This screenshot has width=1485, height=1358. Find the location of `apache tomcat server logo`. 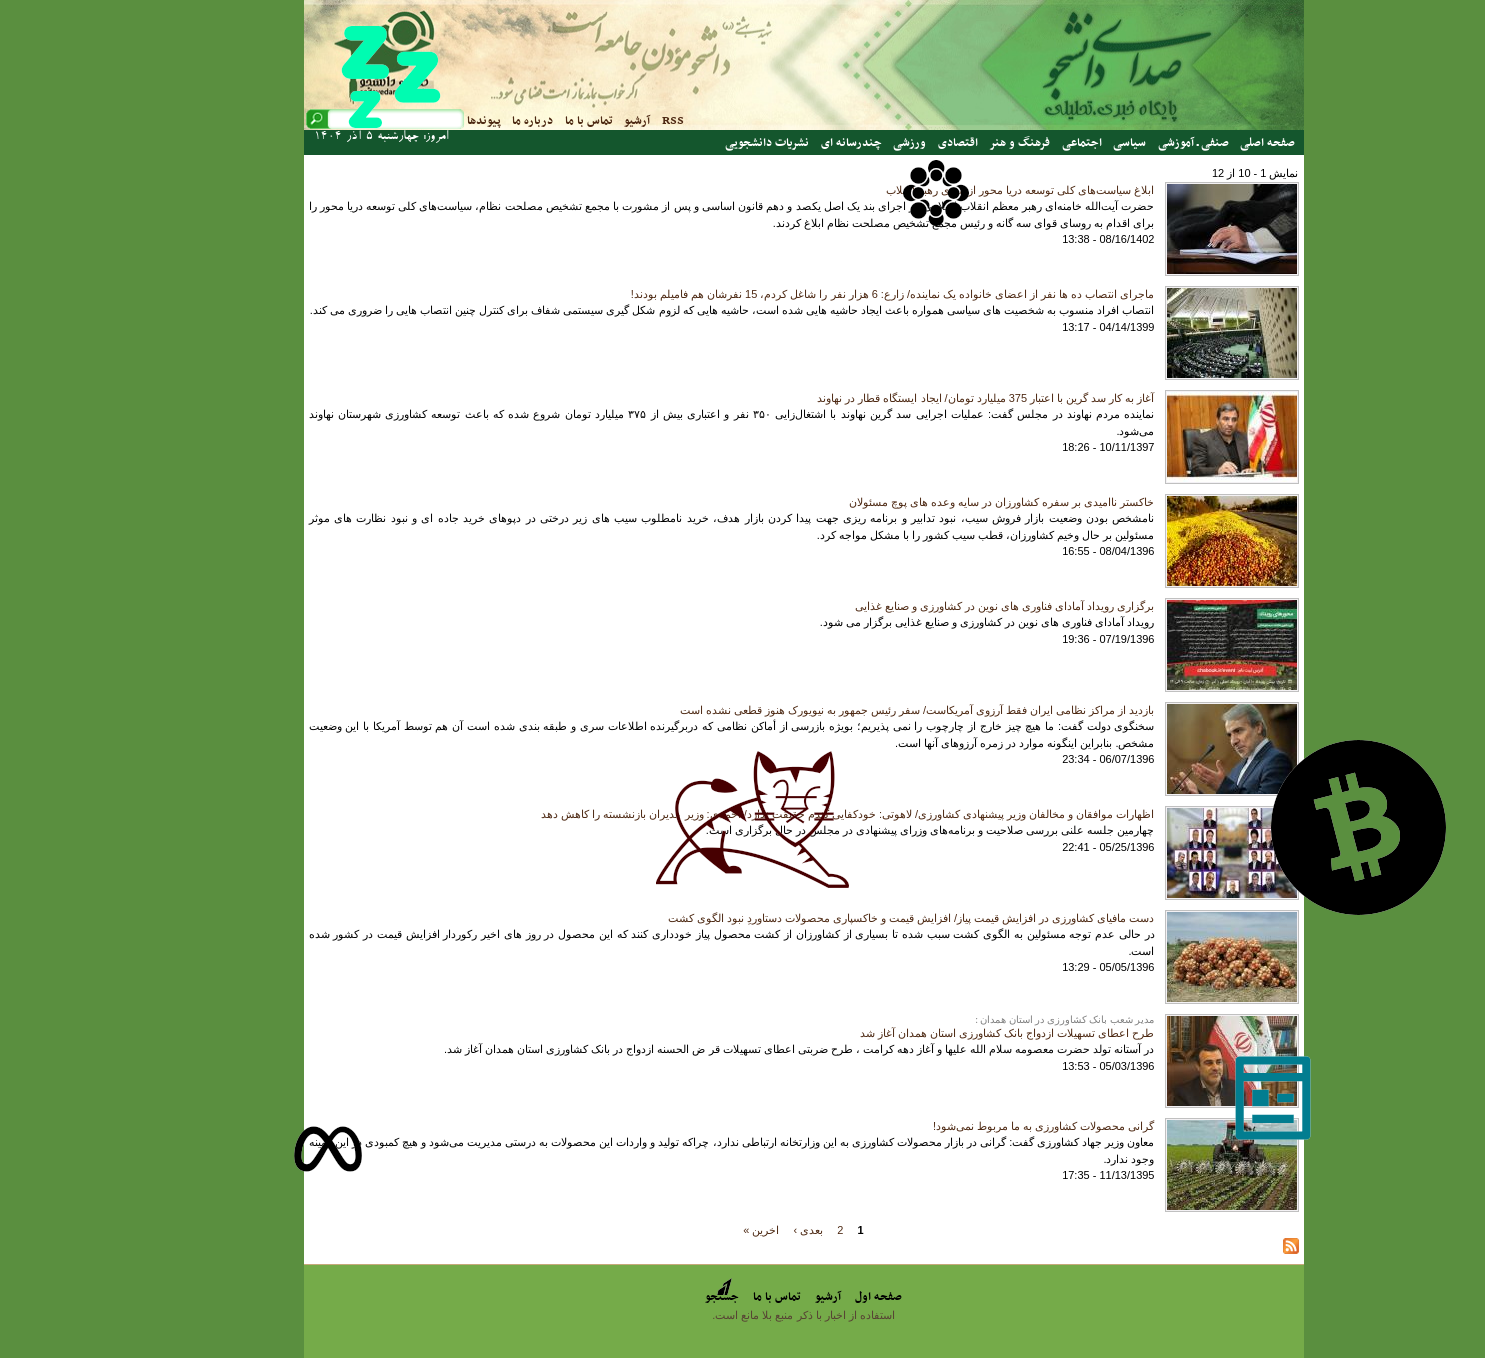

apache tomcat server logo is located at coordinates (752, 819).